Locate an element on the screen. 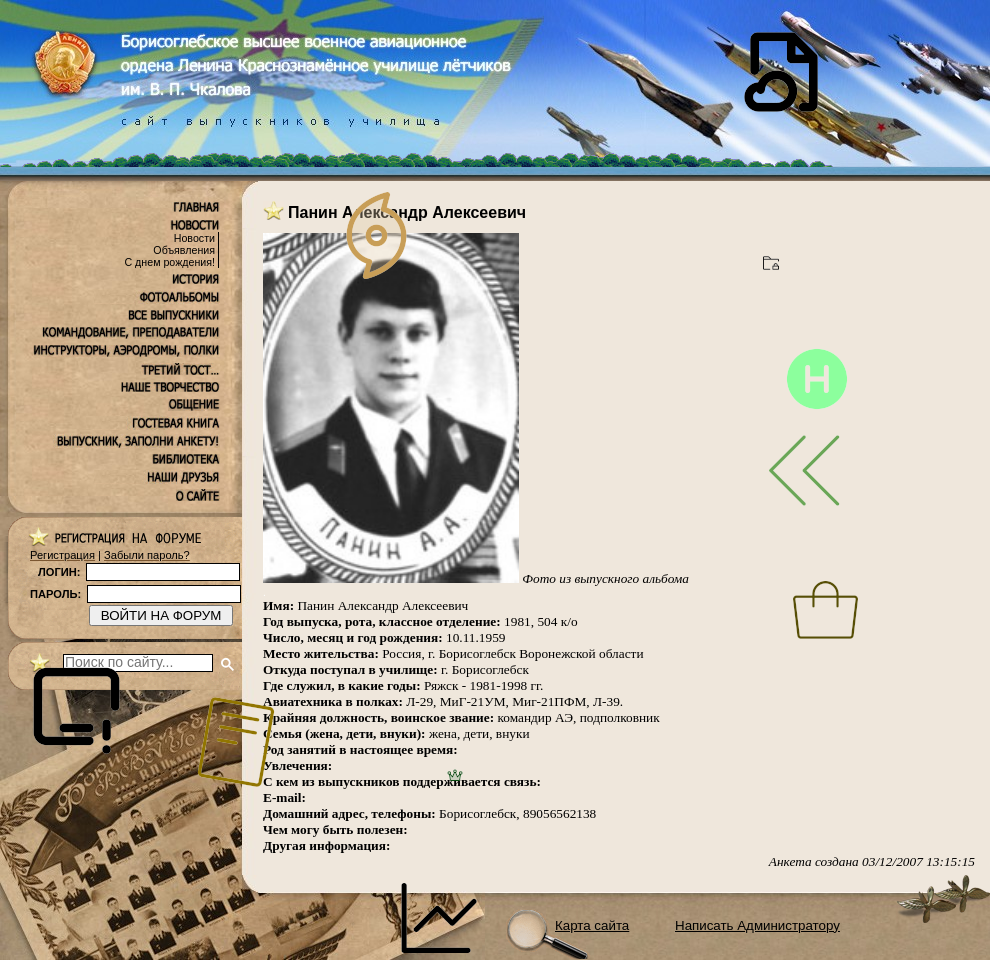 This screenshot has width=990, height=960. indicates premium or VIP membership status is located at coordinates (455, 776).